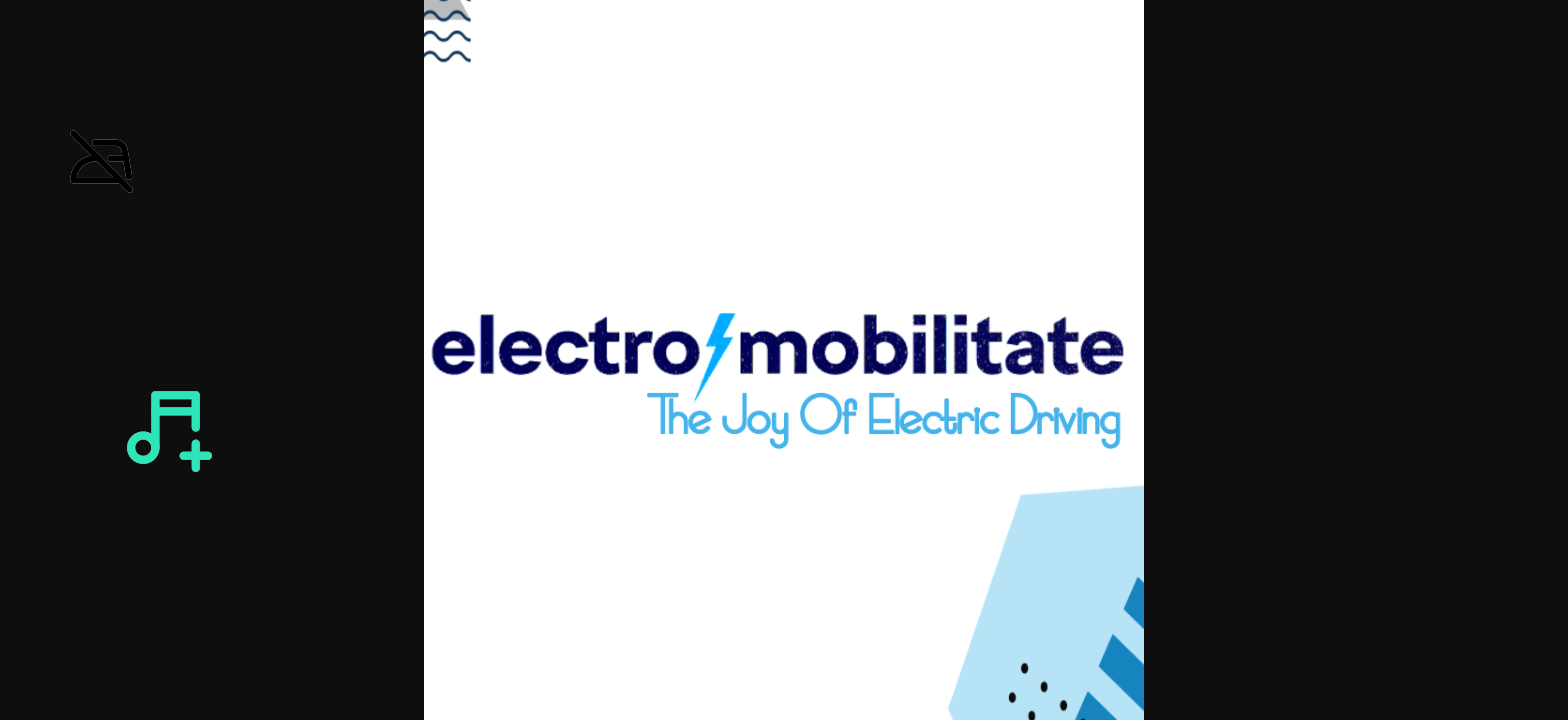 Image resolution: width=1568 pixels, height=720 pixels. Describe the element at coordinates (101, 161) in the screenshot. I see `do not iron this item` at that location.